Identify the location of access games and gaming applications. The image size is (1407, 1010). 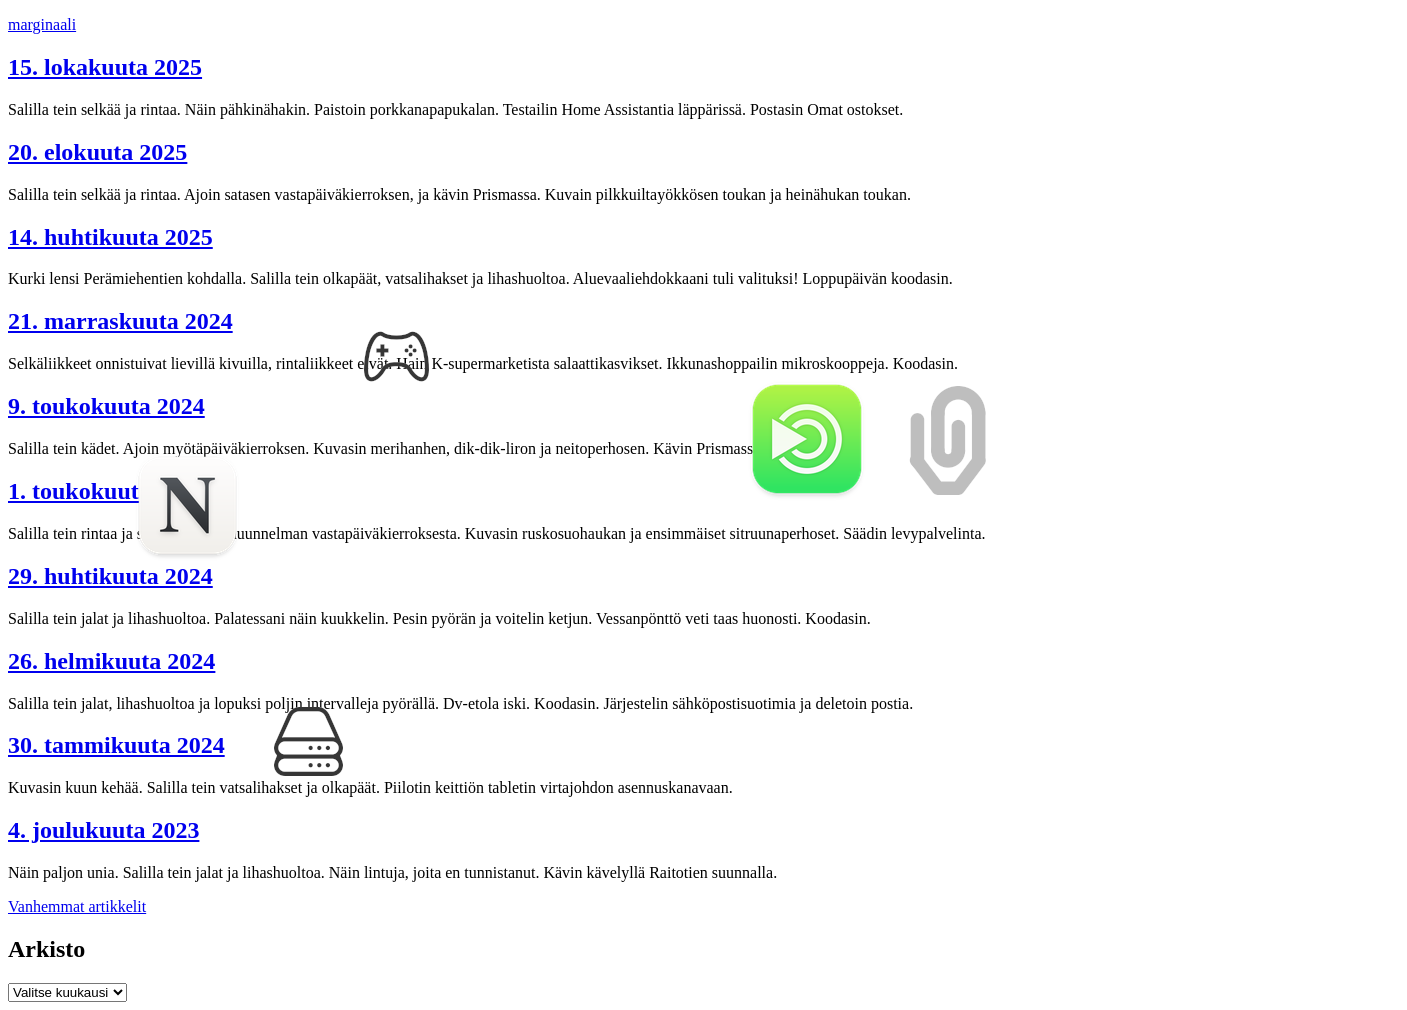
(396, 356).